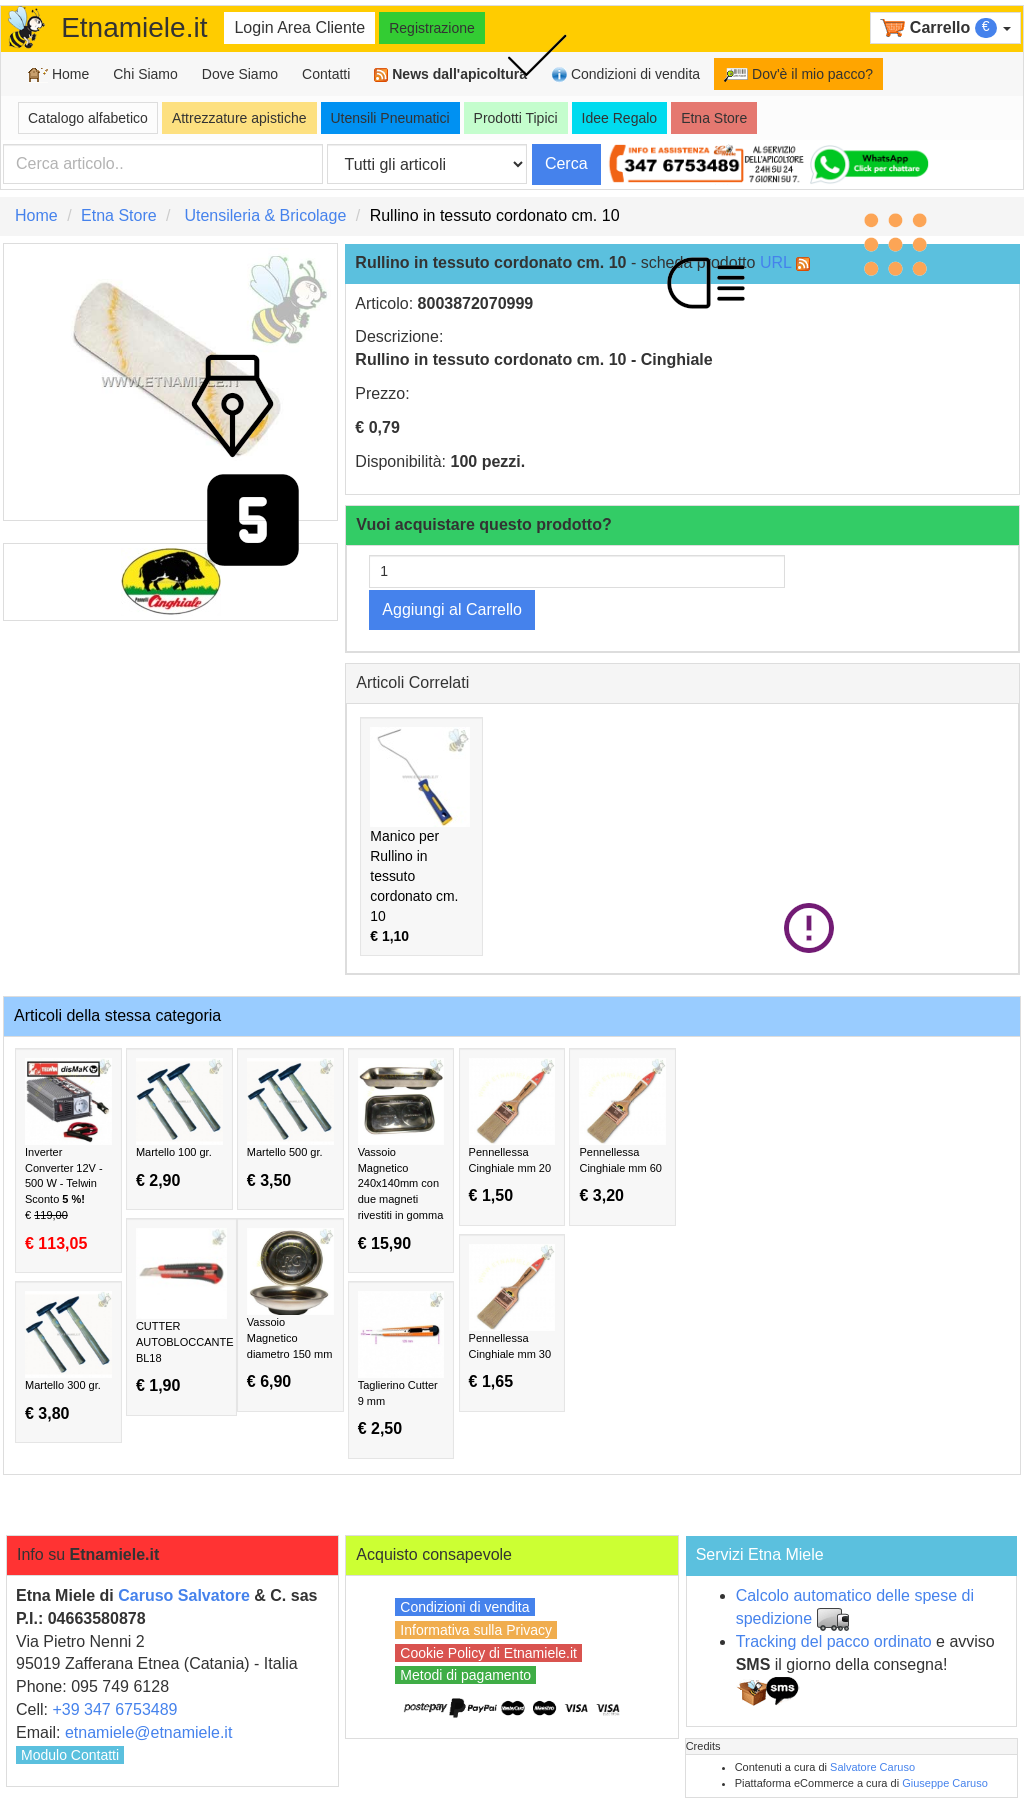  Describe the element at coordinates (809, 928) in the screenshot. I see `indicates a warning or alert requiring attention` at that location.